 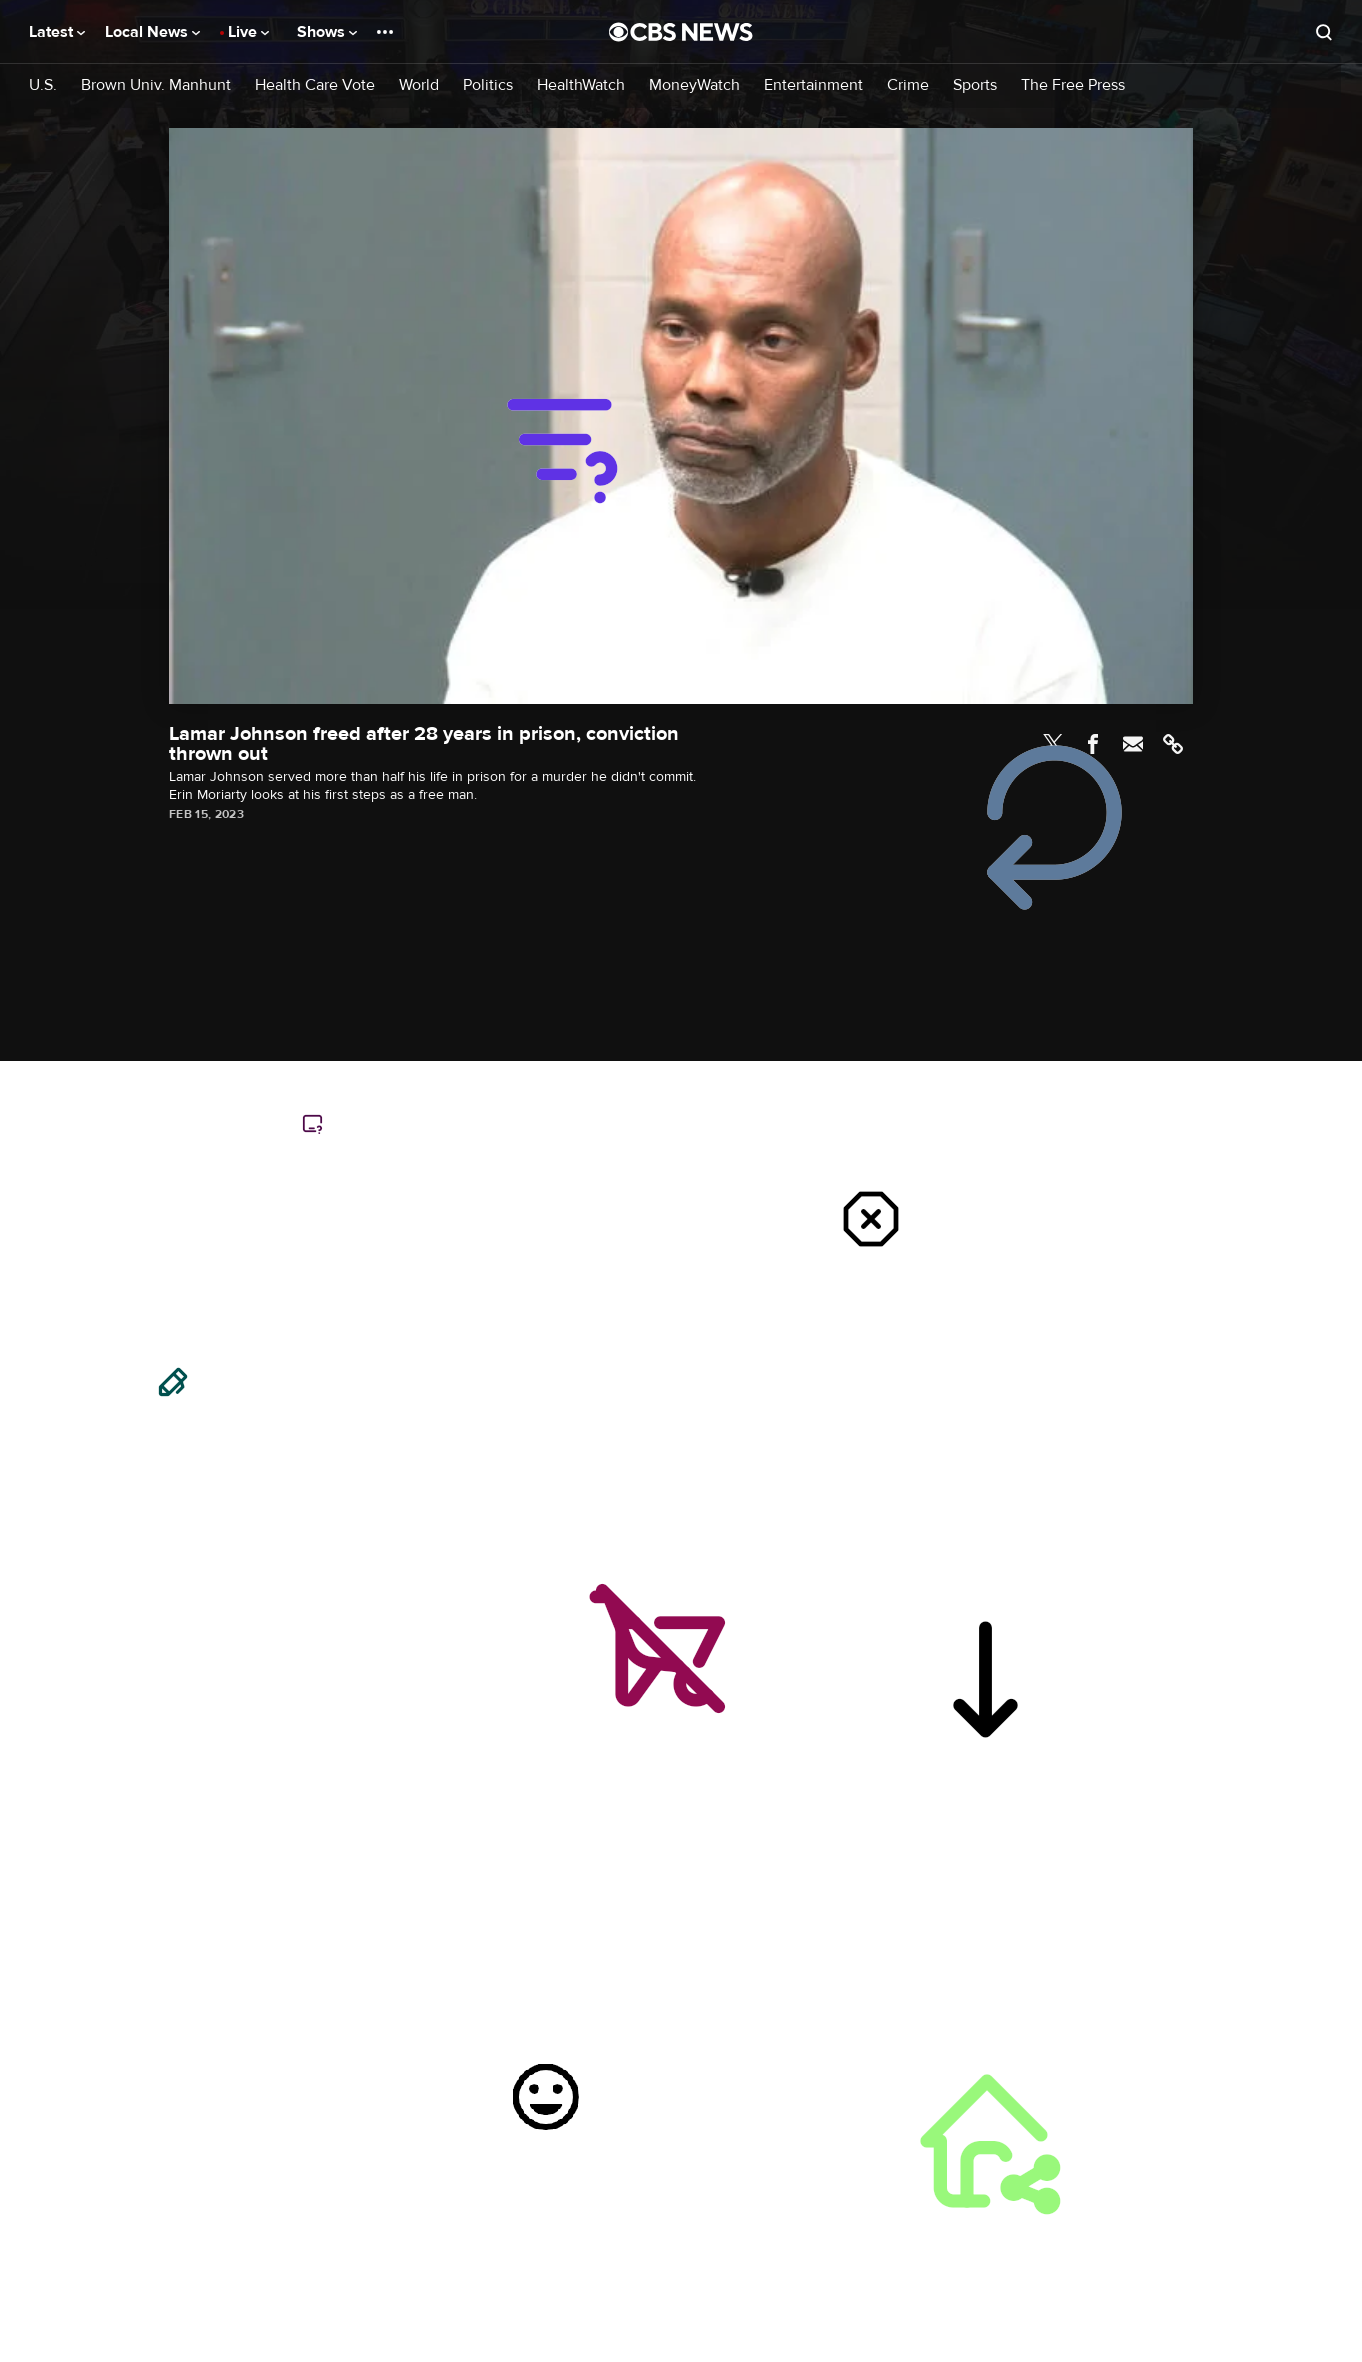 I want to click on stop or cancel an action, so click(x=871, y=1219).